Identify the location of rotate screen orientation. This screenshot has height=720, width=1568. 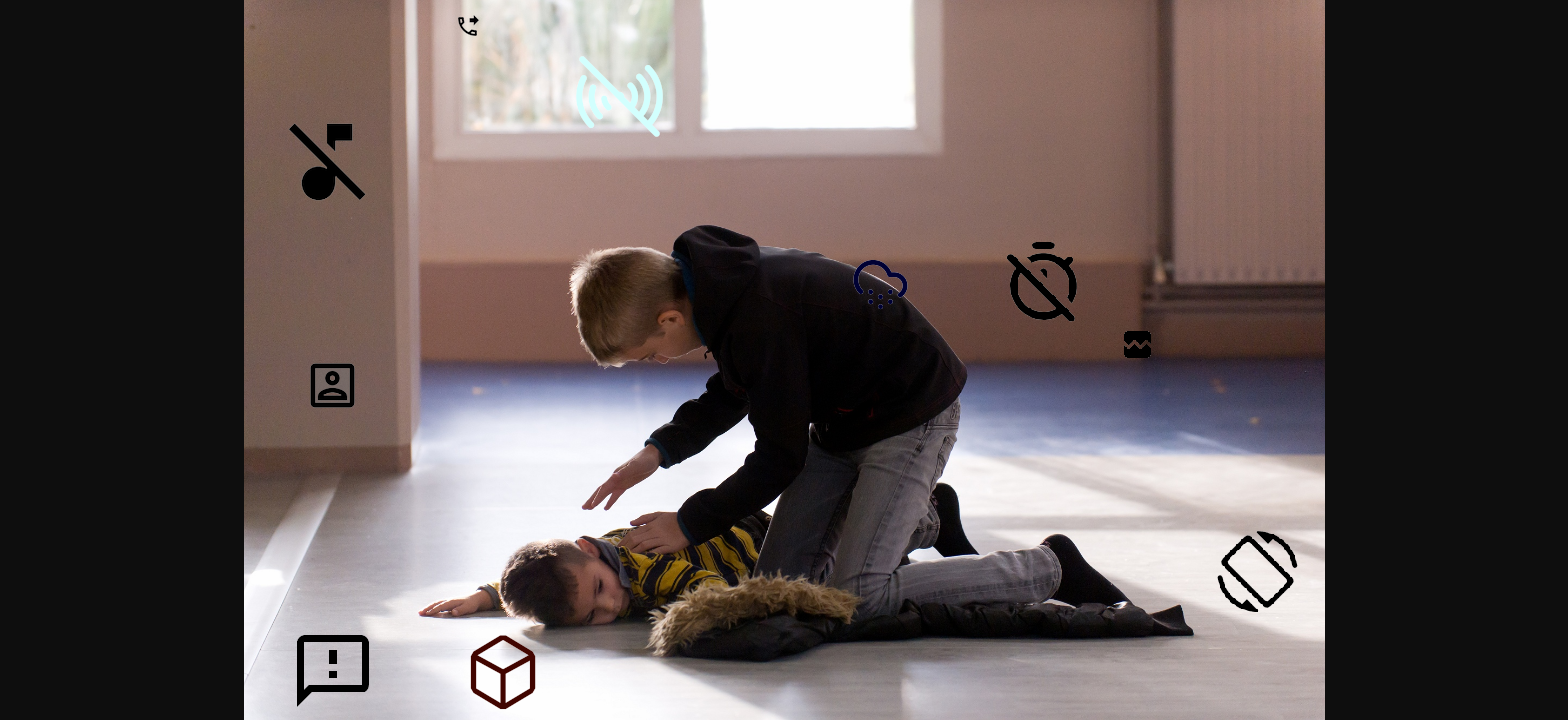
(1257, 571).